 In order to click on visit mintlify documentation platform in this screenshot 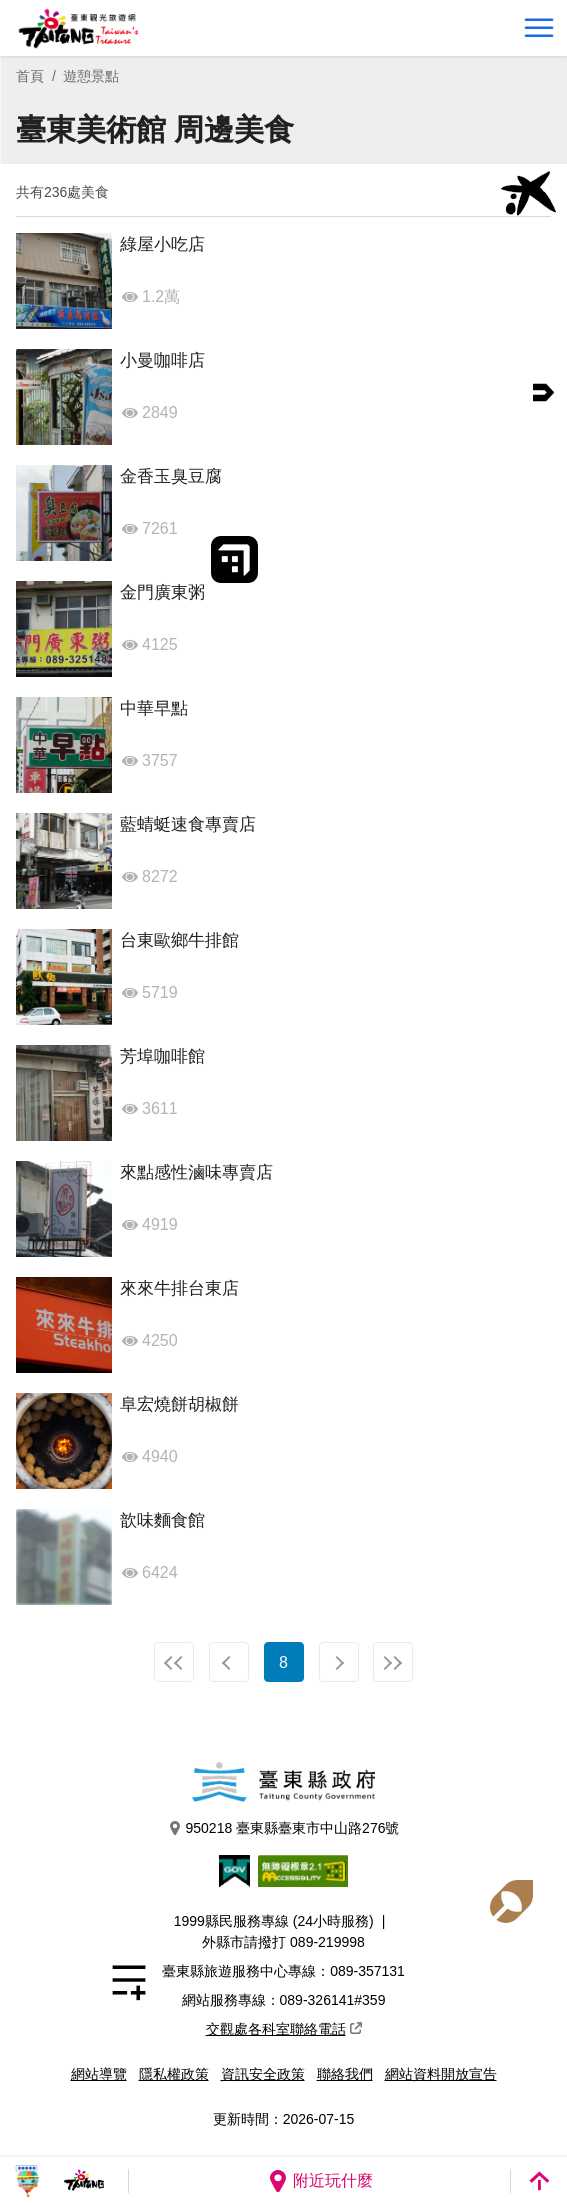, I will do `click(511, 1901)`.